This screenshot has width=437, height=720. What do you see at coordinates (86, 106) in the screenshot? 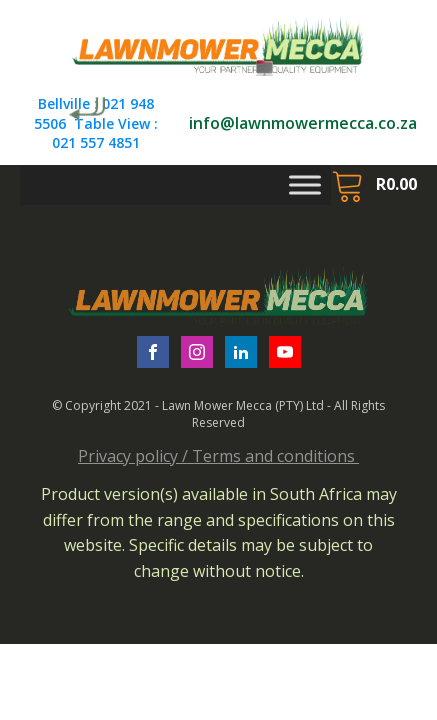
I see `reply to all recipients of an email` at bounding box center [86, 106].